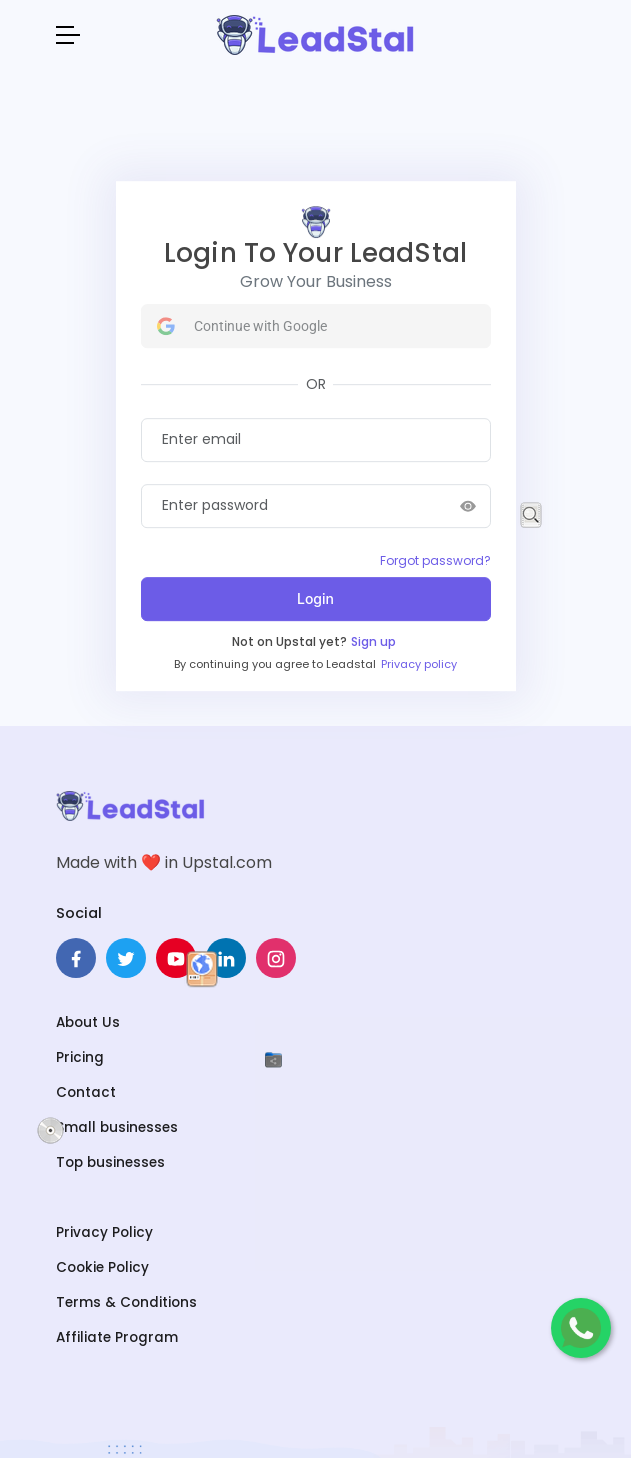 The image size is (631, 1458). Describe the element at coordinates (50, 1130) in the screenshot. I see `indicates a CD-ROM drive or optical disc device` at that location.